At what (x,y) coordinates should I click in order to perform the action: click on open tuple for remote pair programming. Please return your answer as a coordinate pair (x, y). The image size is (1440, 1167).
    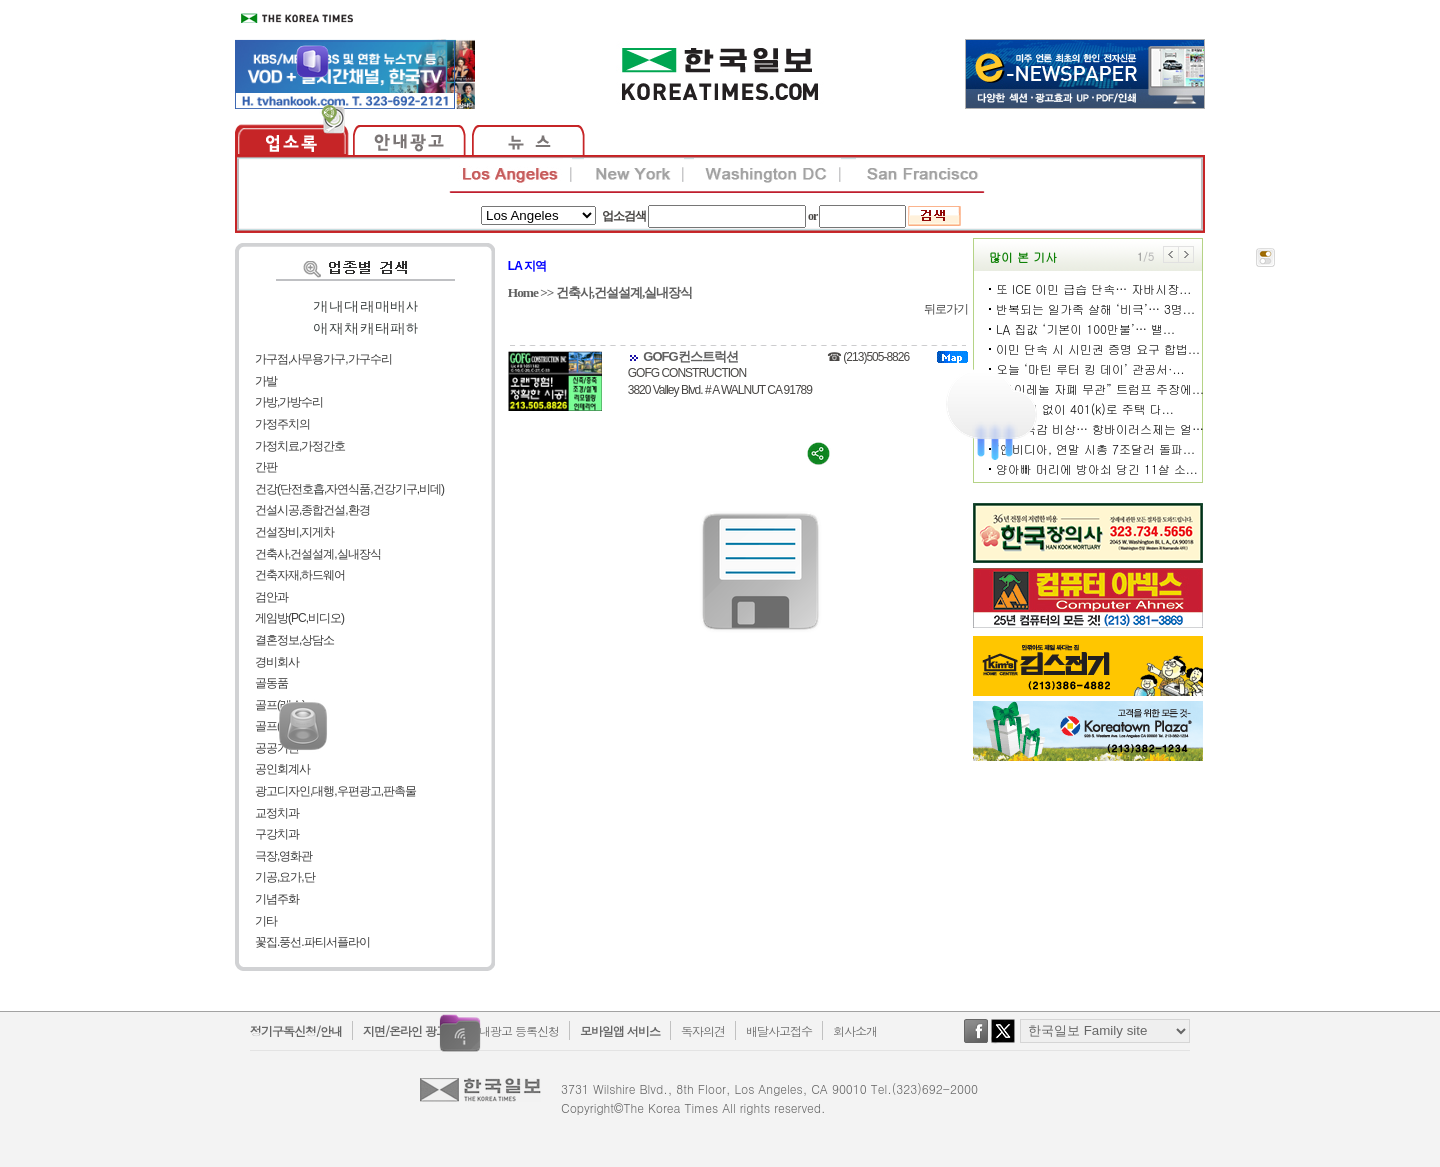
    Looking at the image, I should click on (312, 61).